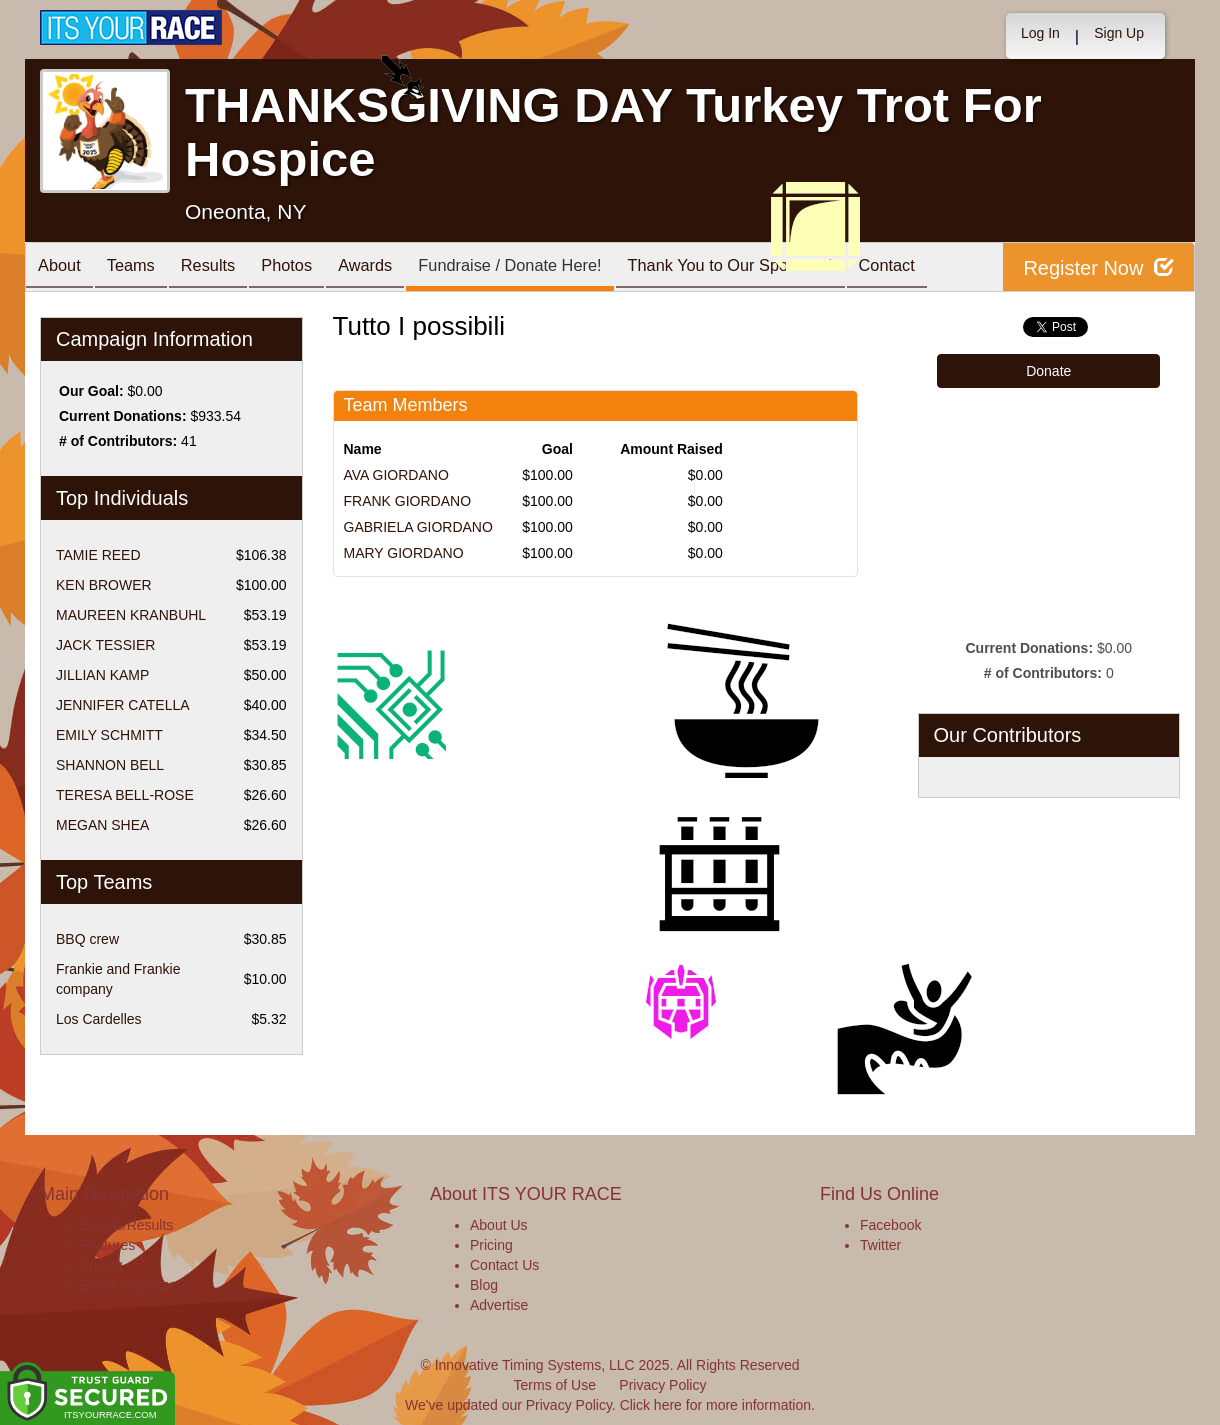  What do you see at coordinates (746, 700) in the screenshot?
I see `browse asian cuisine or noodle dishes` at bounding box center [746, 700].